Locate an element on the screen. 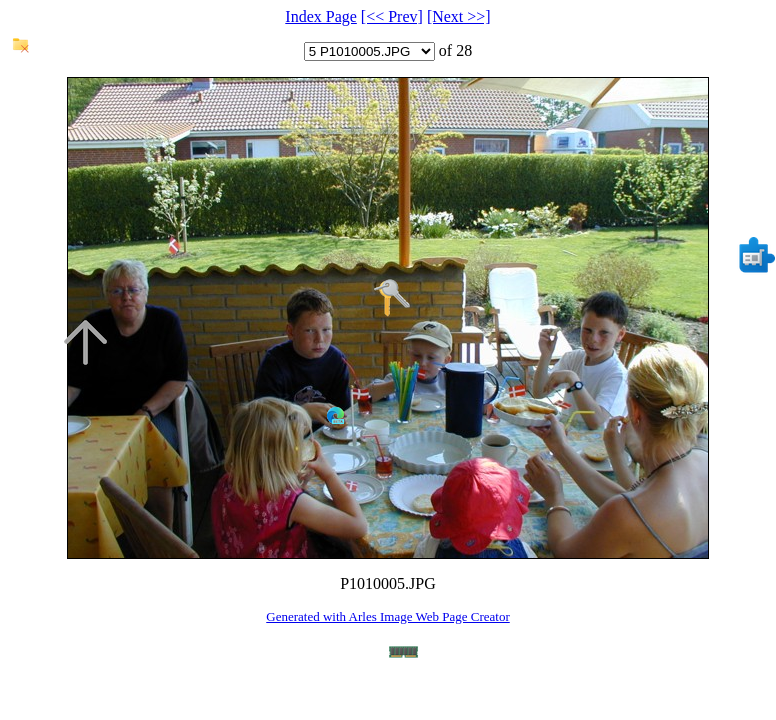 Image resolution: width=776 pixels, height=720 pixels. delete a folder is located at coordinates (20, 44).